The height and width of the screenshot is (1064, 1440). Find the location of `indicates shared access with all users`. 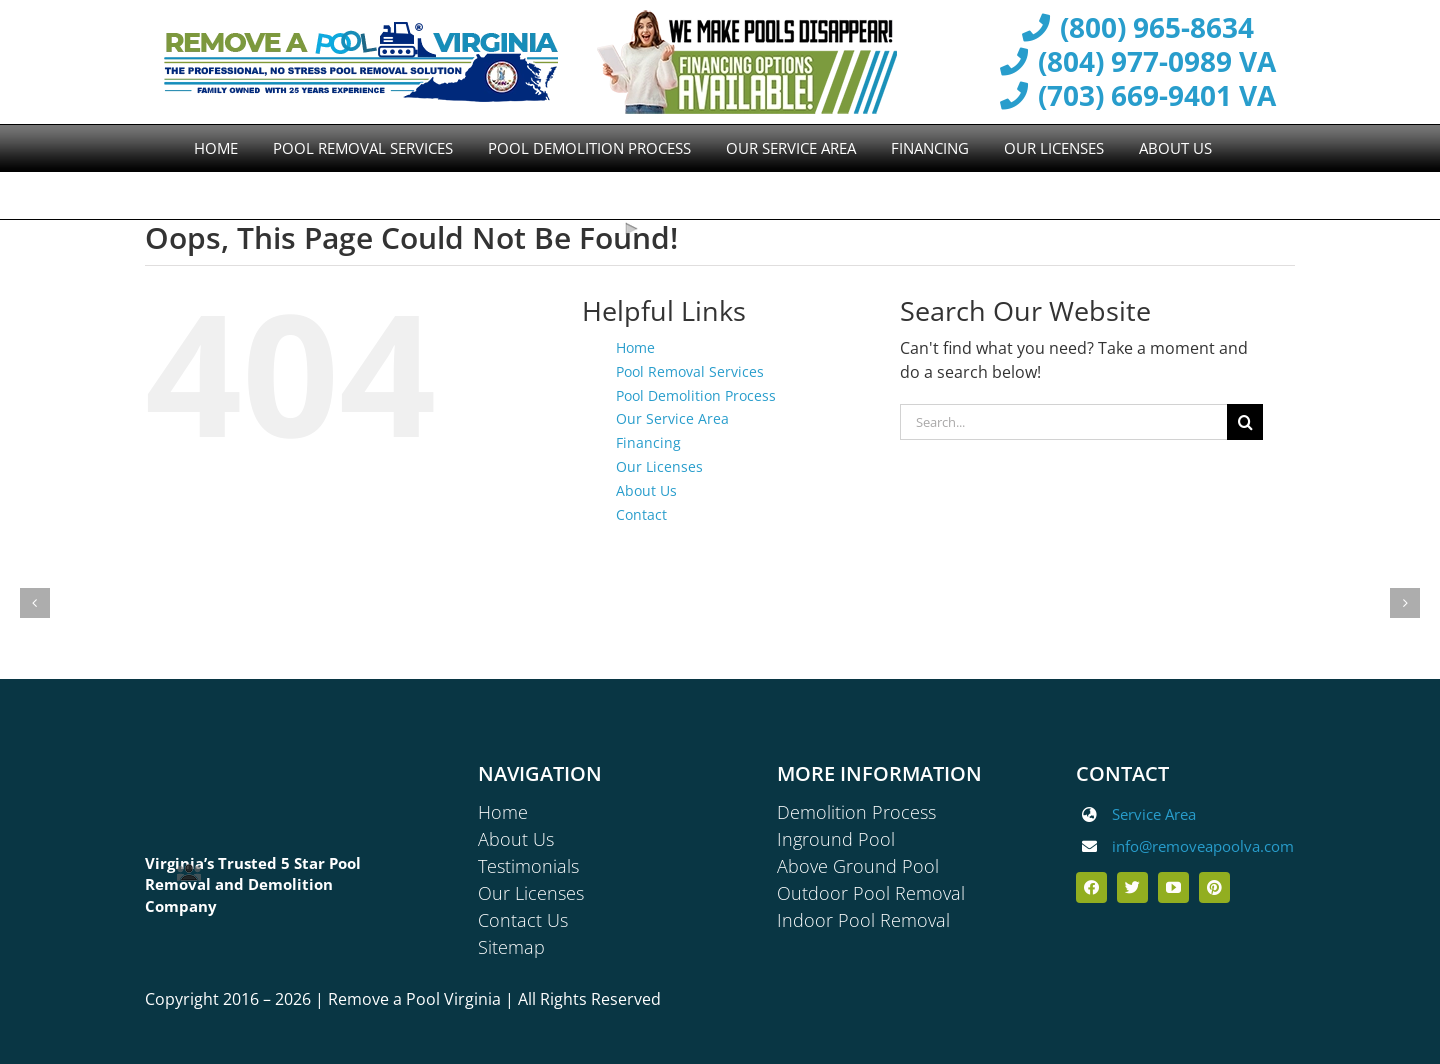

indicates shared access with all users is located at coordinates (189, 870).